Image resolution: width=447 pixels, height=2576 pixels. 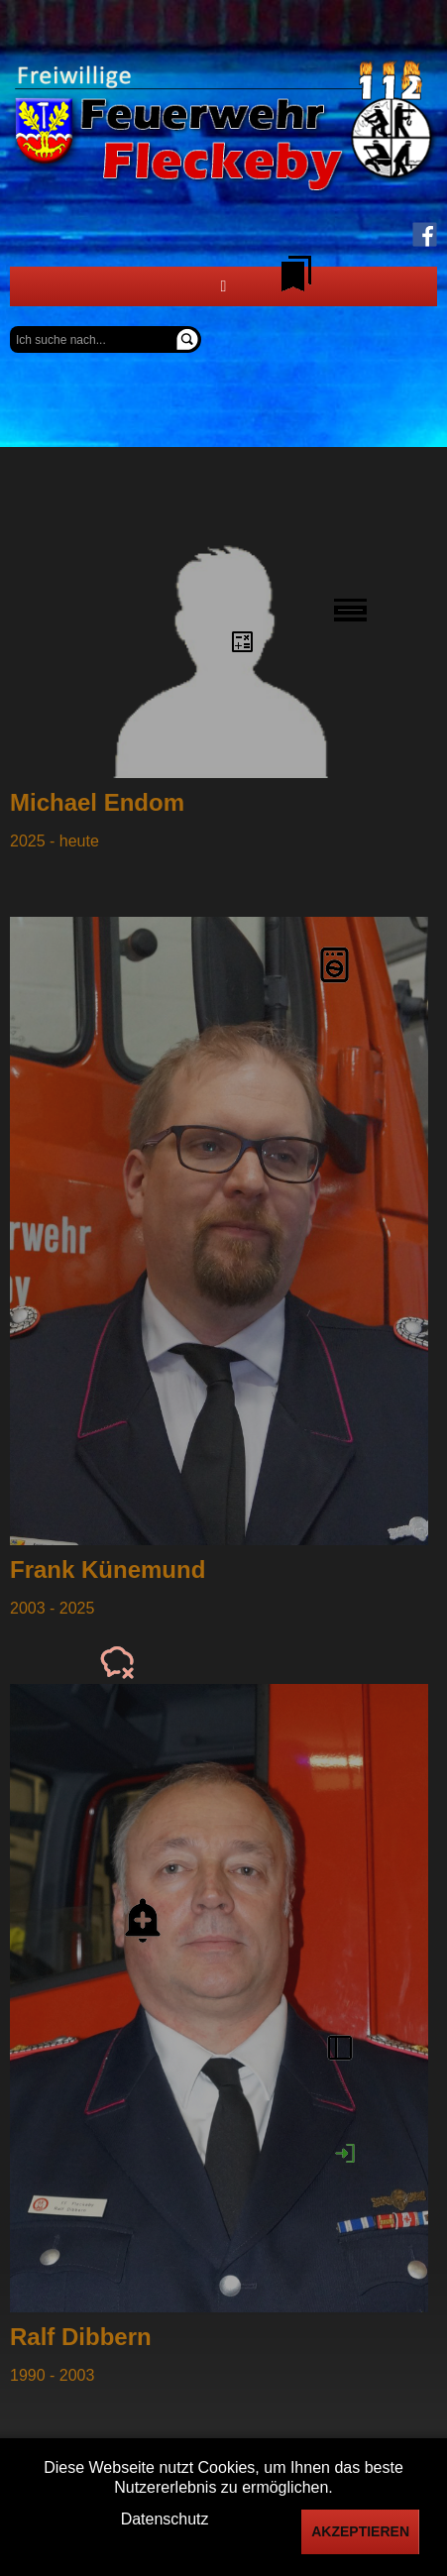 I want to click on access laundry or washing machine controls, so click(x=334, y=964).